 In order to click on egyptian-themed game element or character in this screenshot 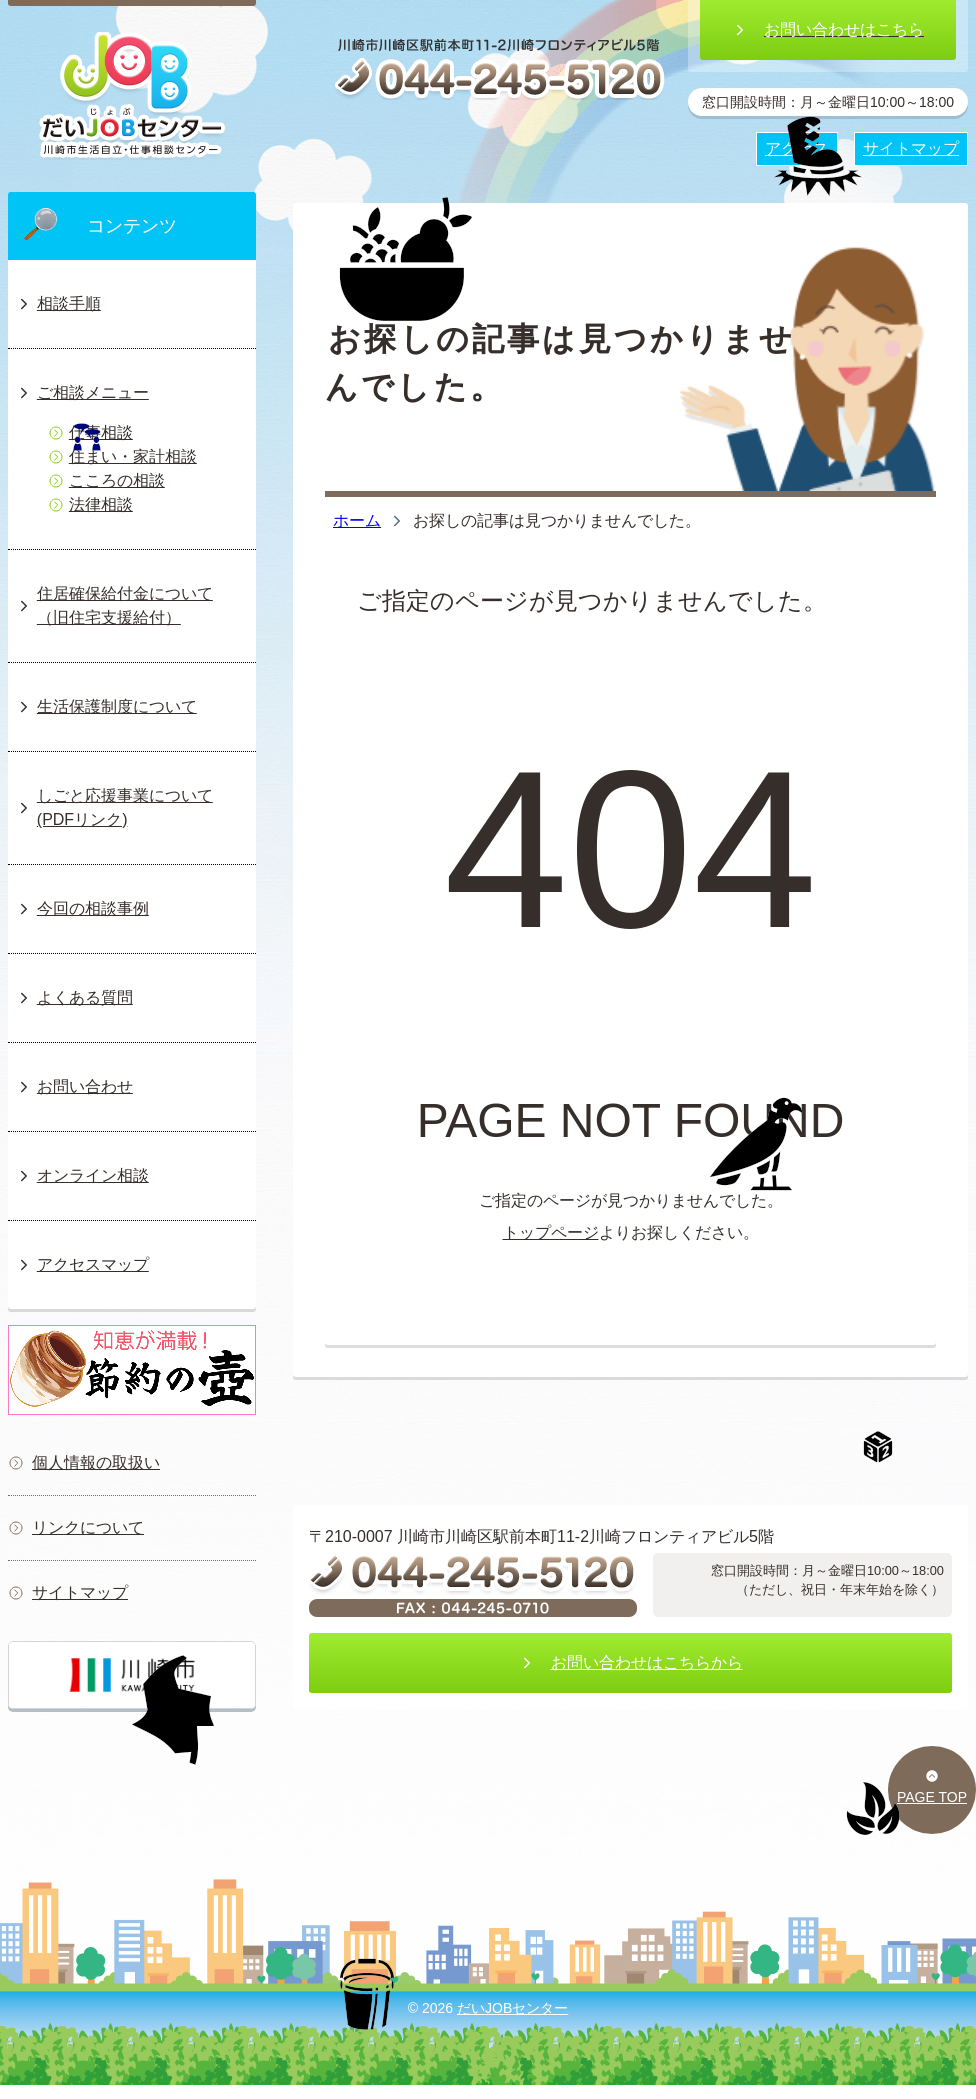, I will do `click(756, 1144)`.